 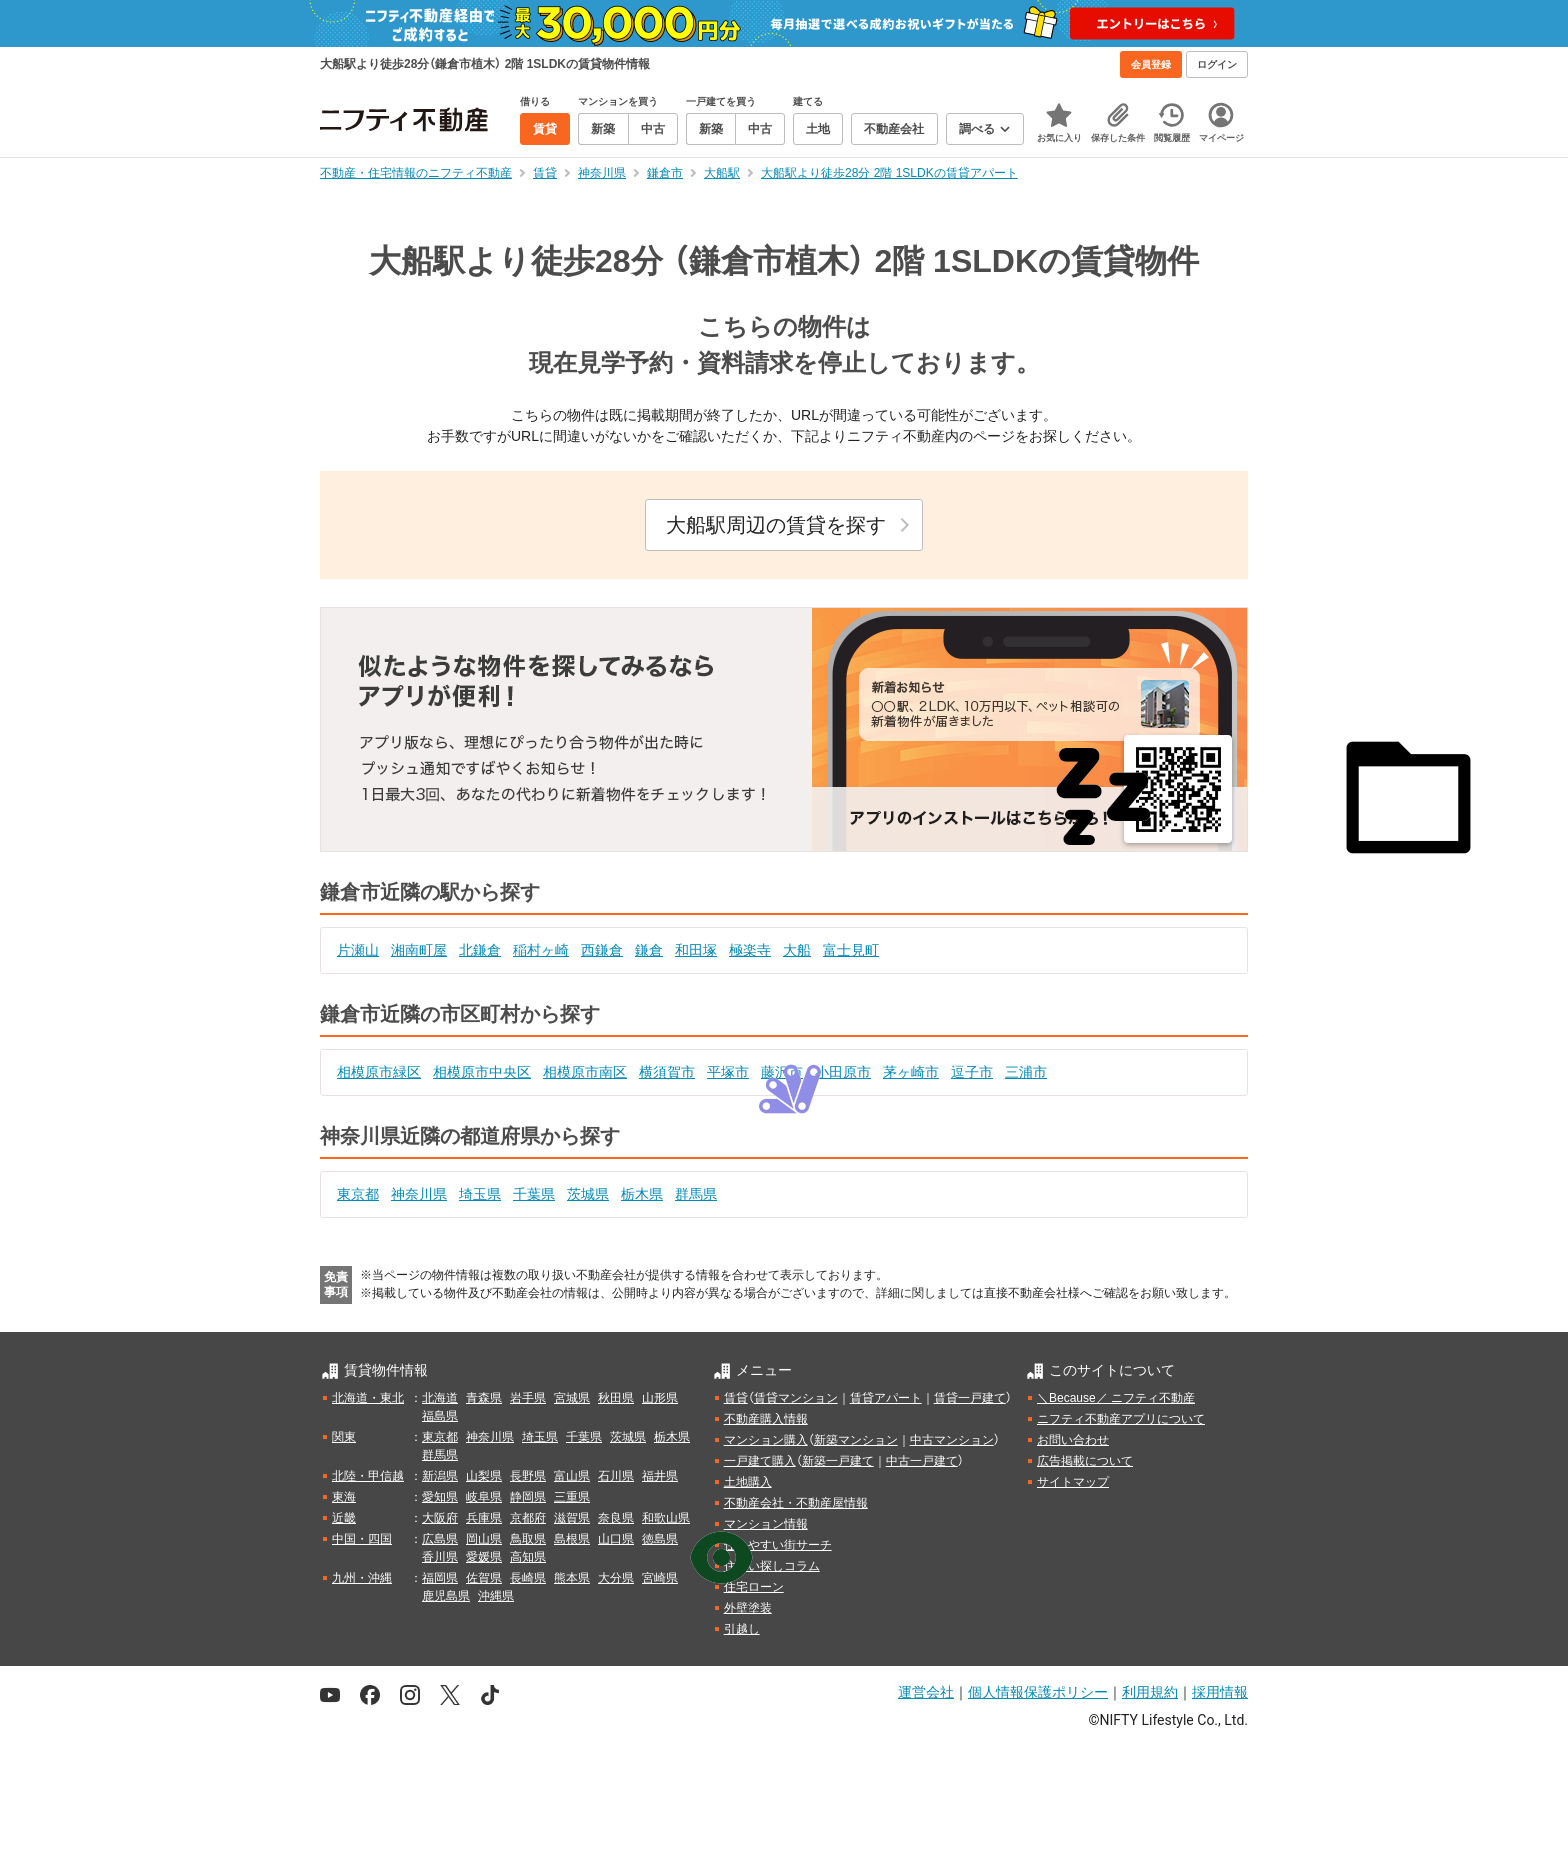 What do you see at coordinates (721, 1557) in the screenshot?
I see `view or preview content` at bounding box center [721, 1557].